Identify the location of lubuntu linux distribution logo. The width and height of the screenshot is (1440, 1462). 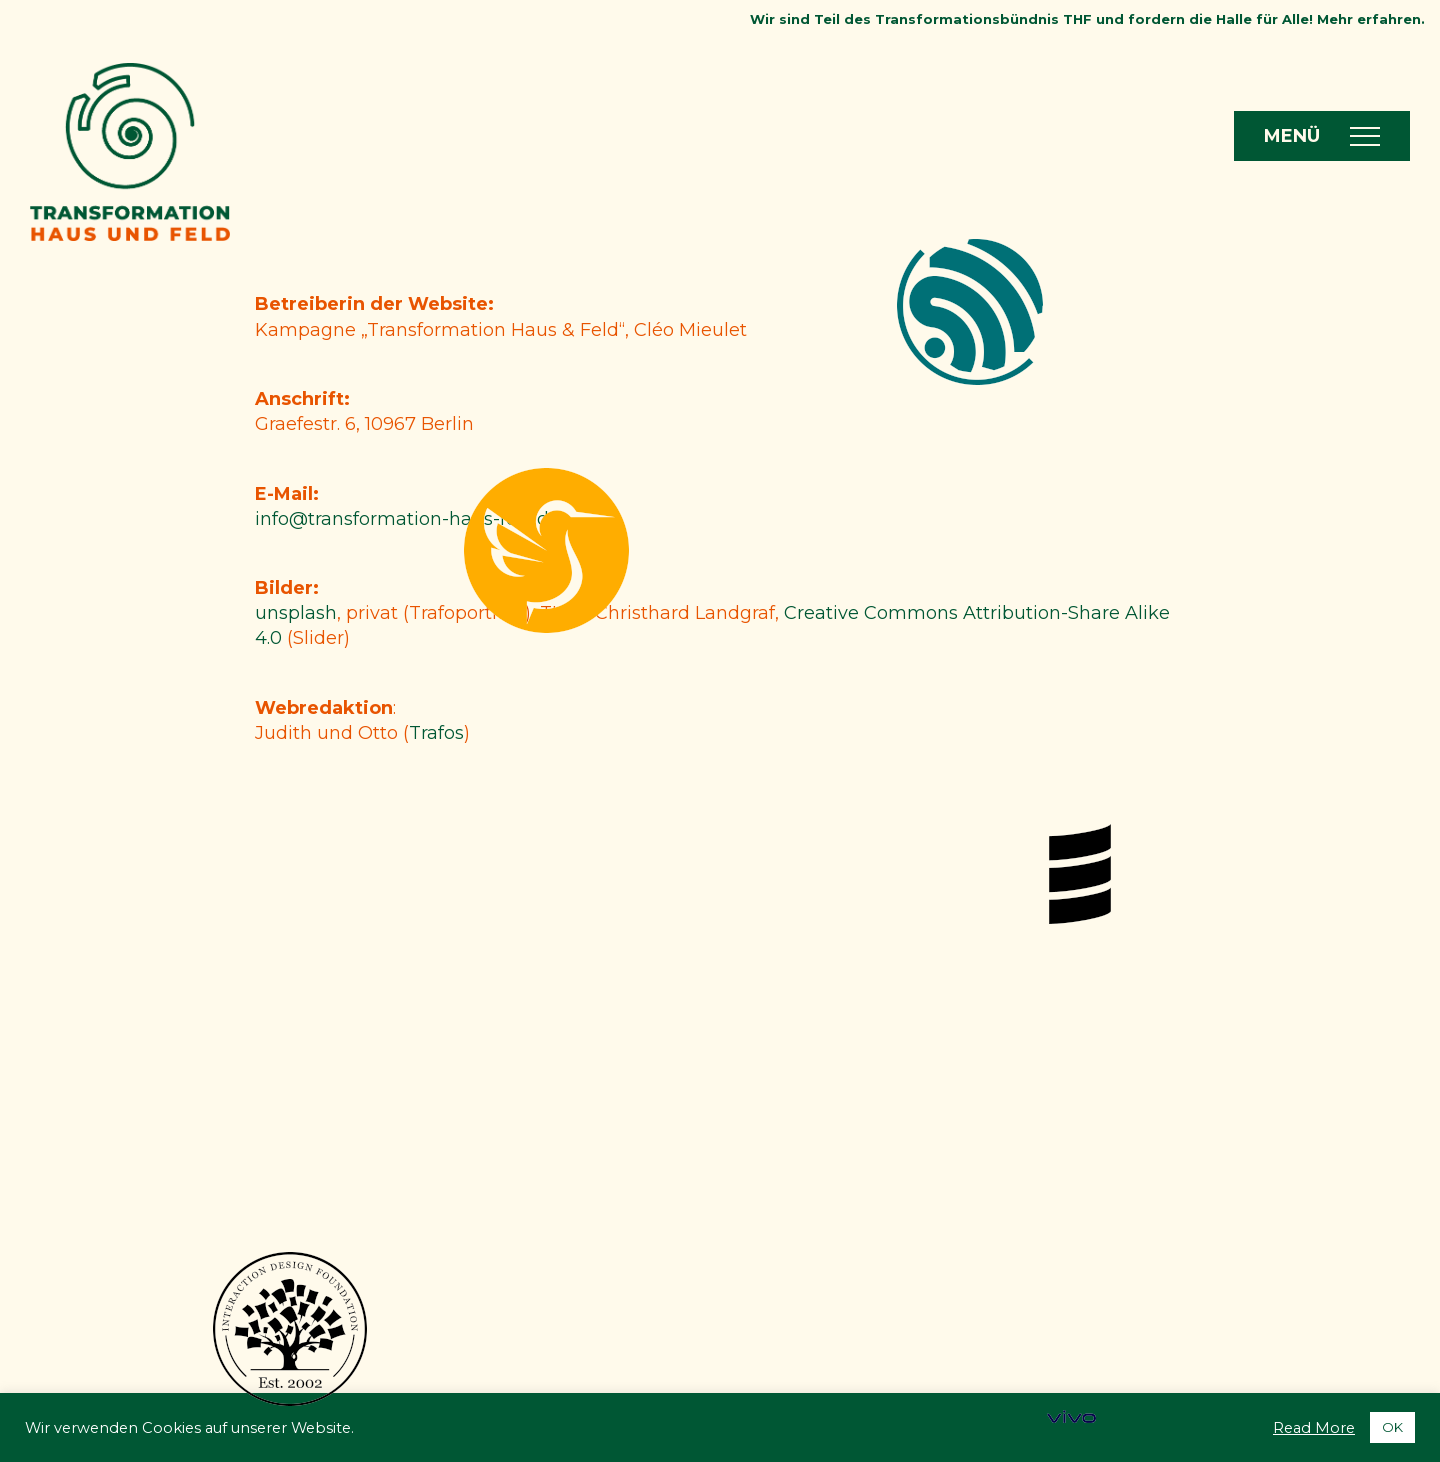
(546, 550).